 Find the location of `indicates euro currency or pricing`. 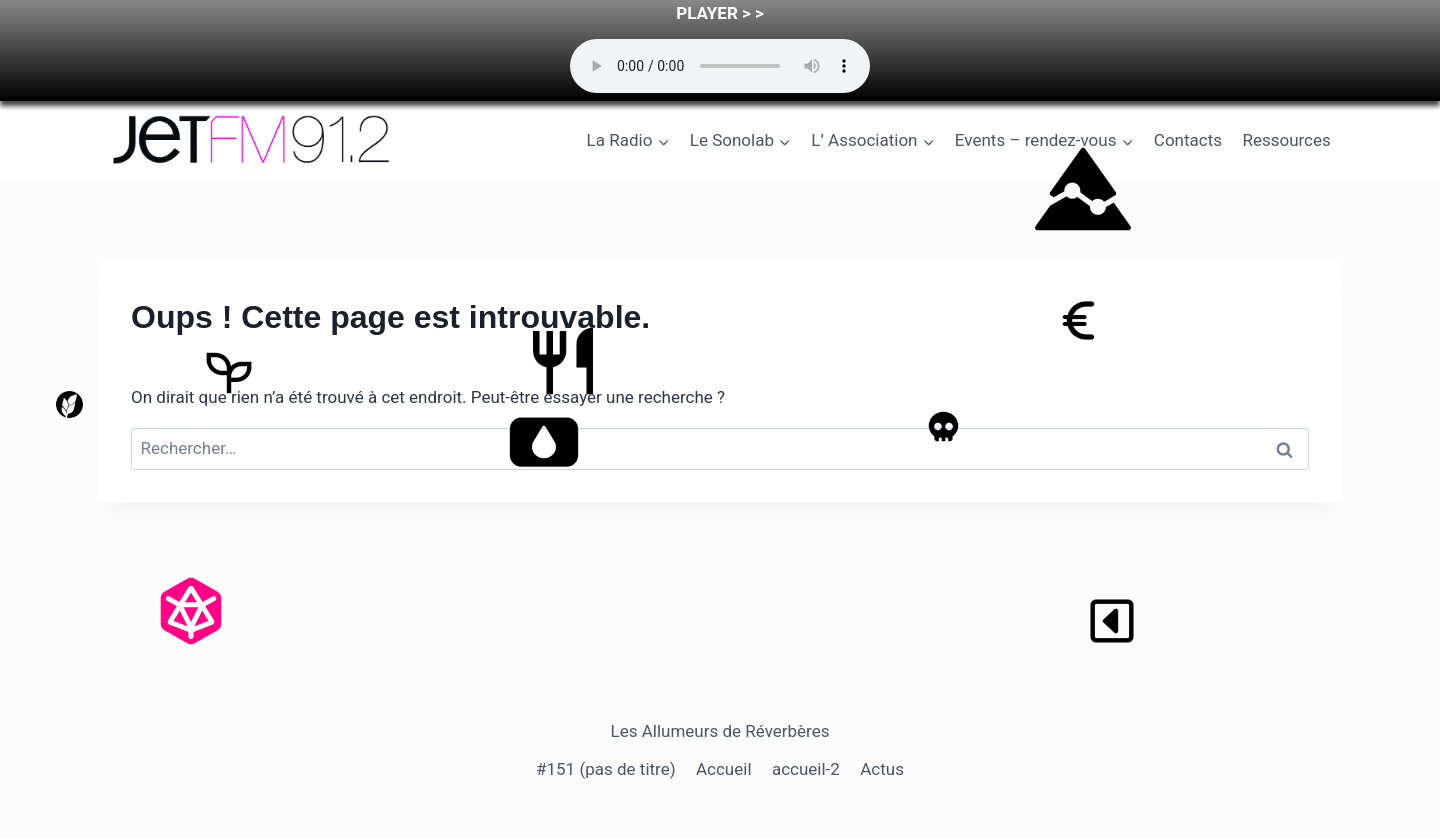

indicates euro currency or pricing is located at coordinates (1080, 320).